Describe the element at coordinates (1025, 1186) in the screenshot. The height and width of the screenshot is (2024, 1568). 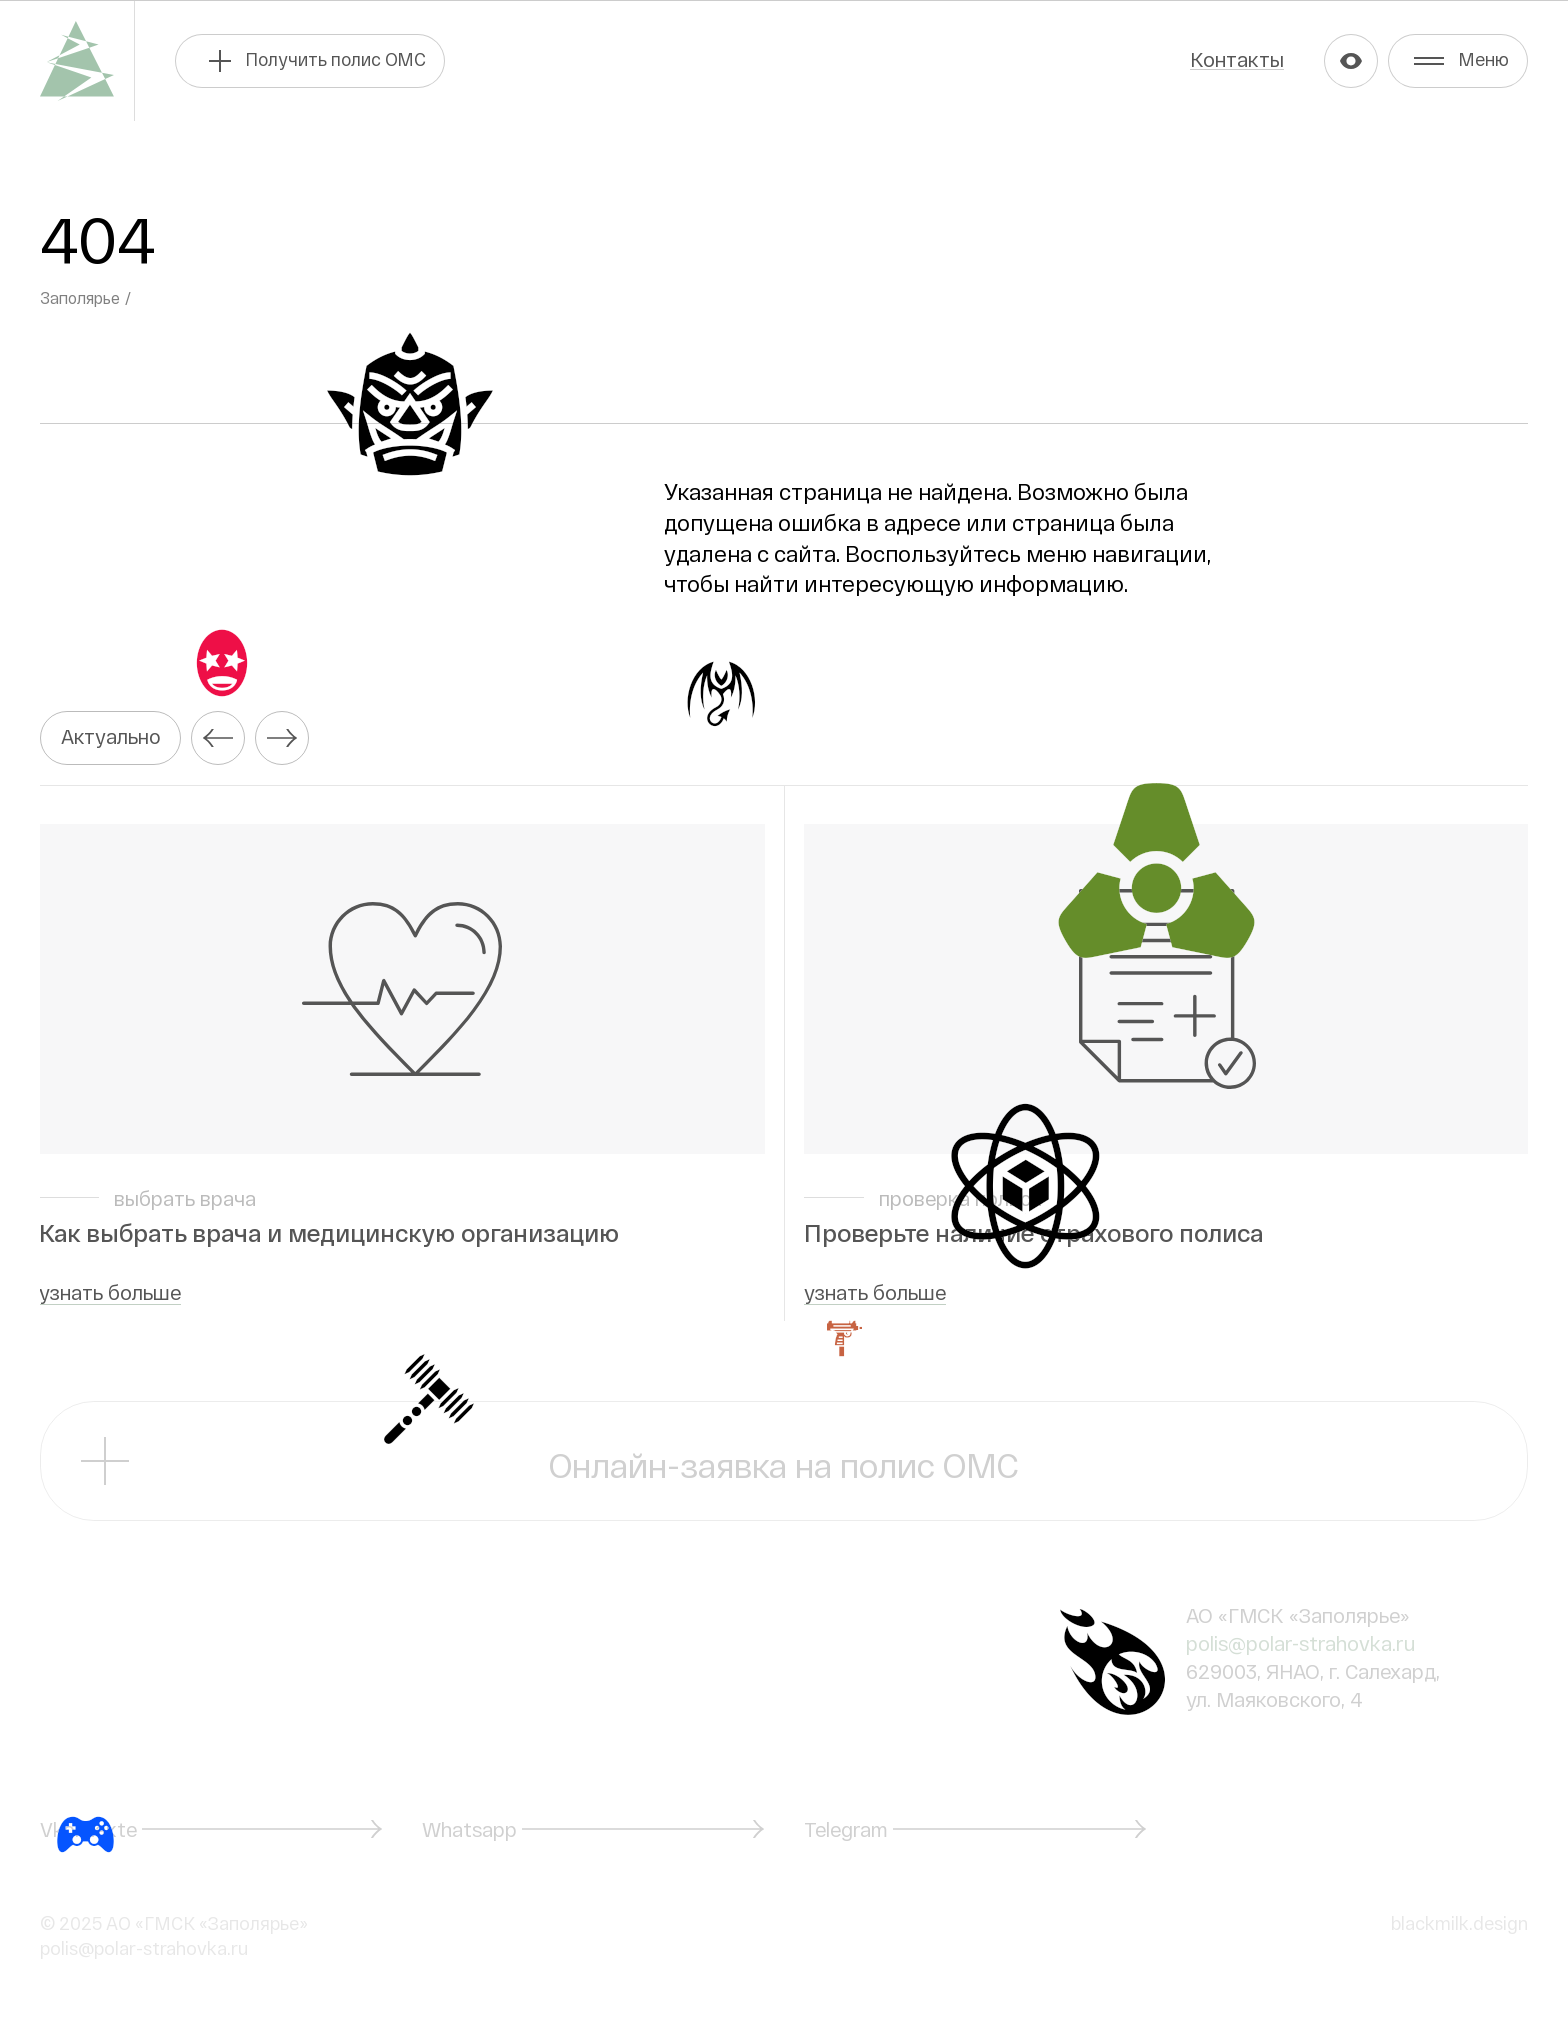
I see `access materials science or chemistry resources` at that location.